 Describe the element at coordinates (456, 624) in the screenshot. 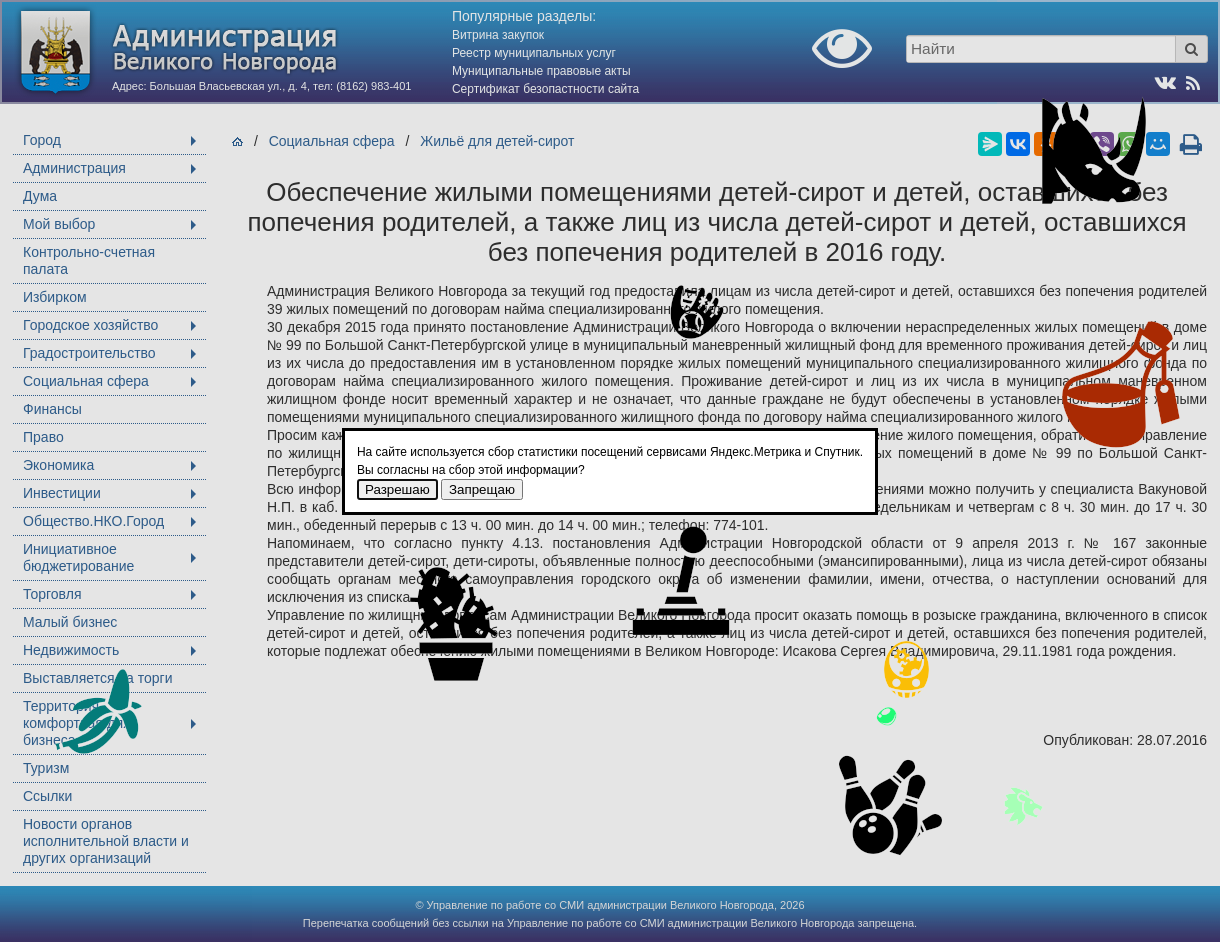

I see `decorative plant or garden category indicator` at that location.